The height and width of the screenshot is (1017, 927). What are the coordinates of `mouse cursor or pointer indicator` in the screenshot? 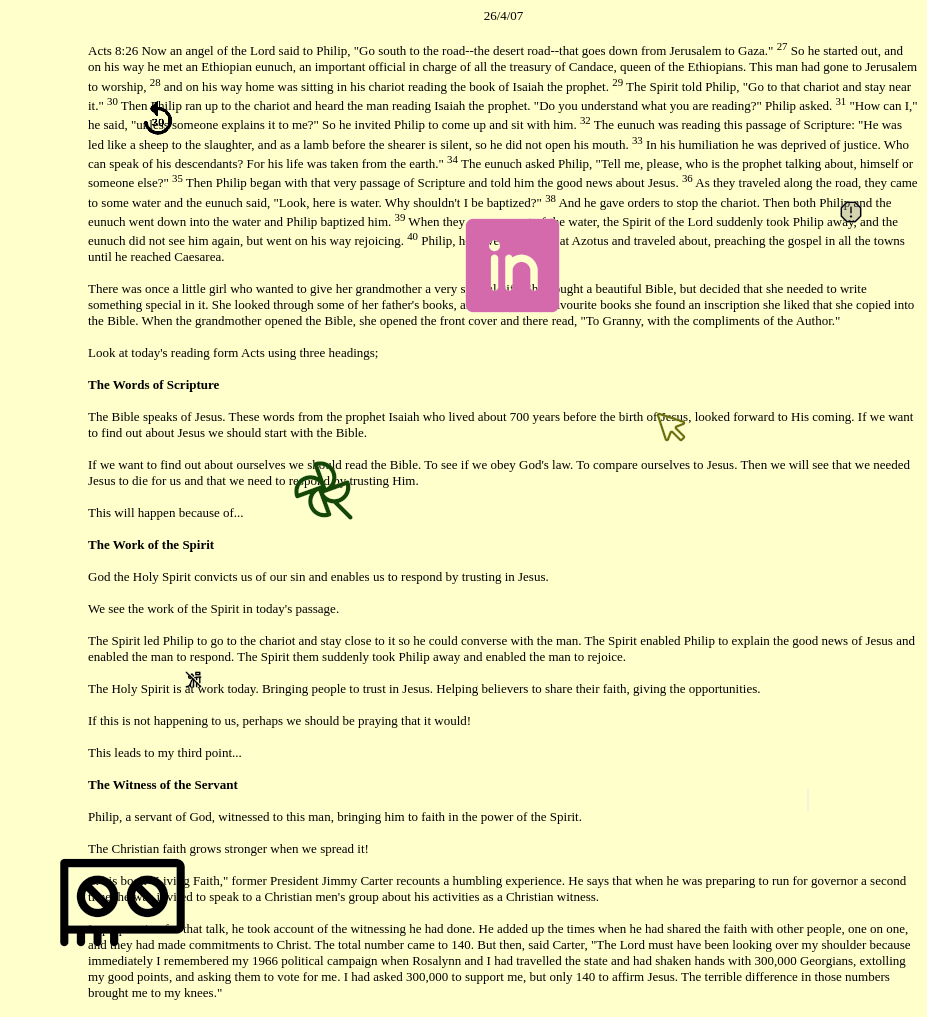 It's located at (671, 427).